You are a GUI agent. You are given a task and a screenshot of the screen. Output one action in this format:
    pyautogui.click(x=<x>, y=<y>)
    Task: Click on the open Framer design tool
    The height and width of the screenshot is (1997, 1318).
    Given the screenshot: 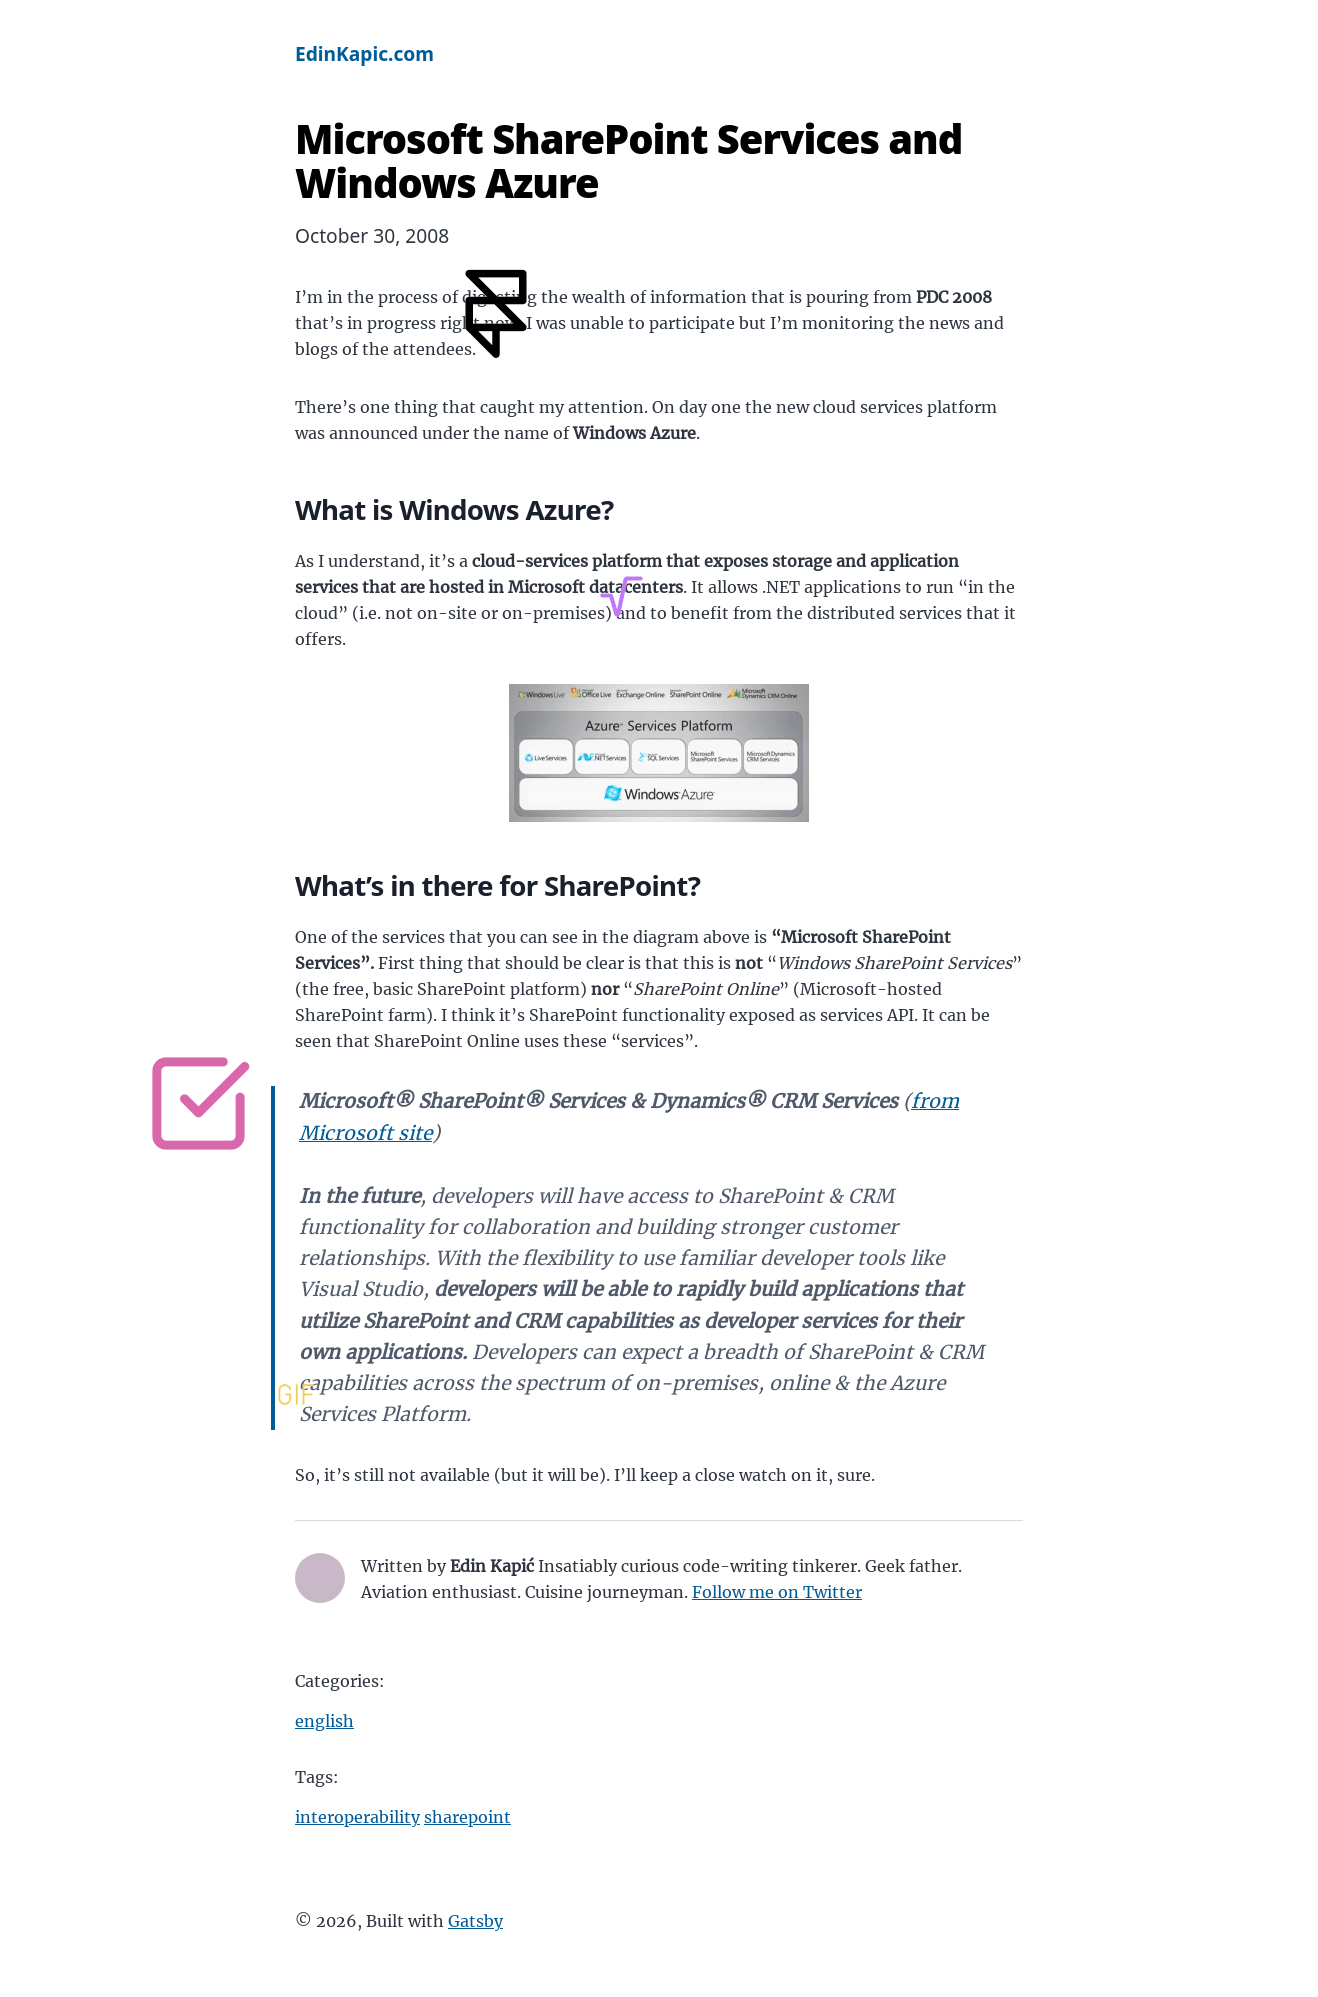 What is the action you would take?
    pyautogui.click(x=496, y=312)
    